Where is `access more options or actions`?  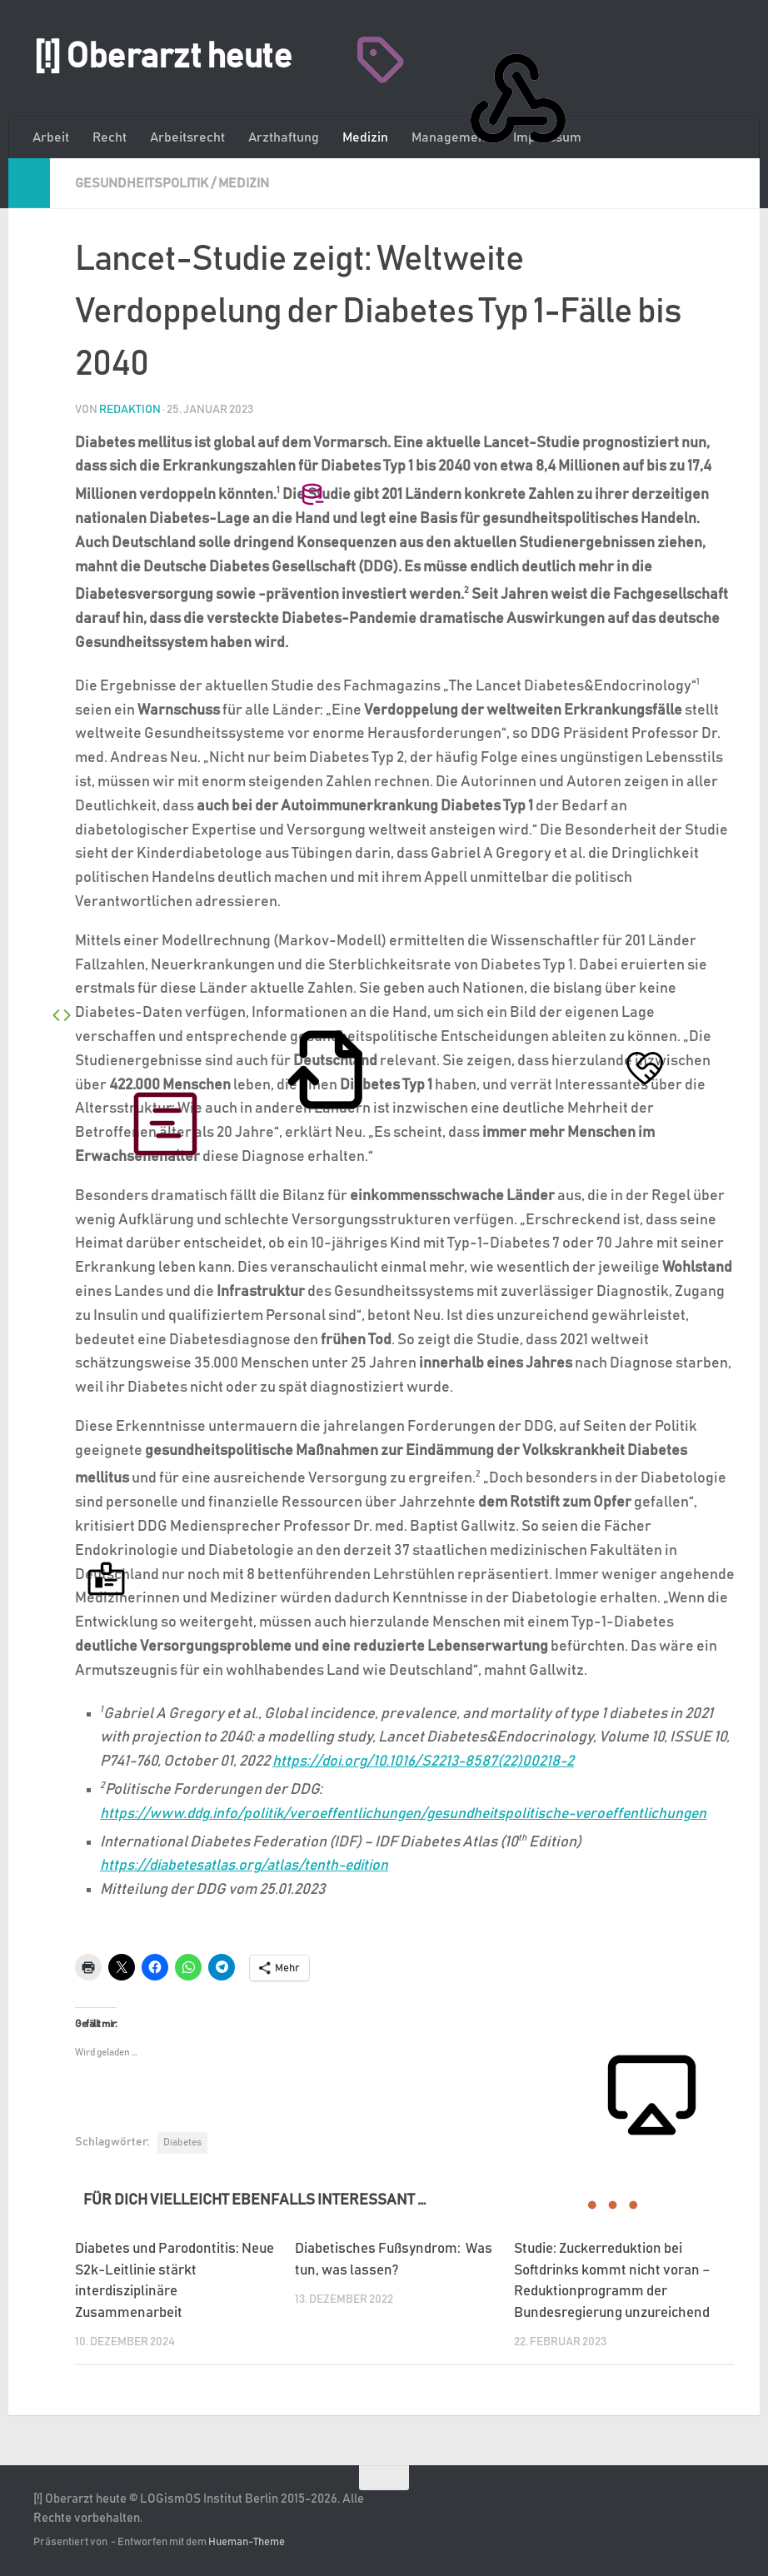
access more options or actions is located at coordinates (612, 2205).